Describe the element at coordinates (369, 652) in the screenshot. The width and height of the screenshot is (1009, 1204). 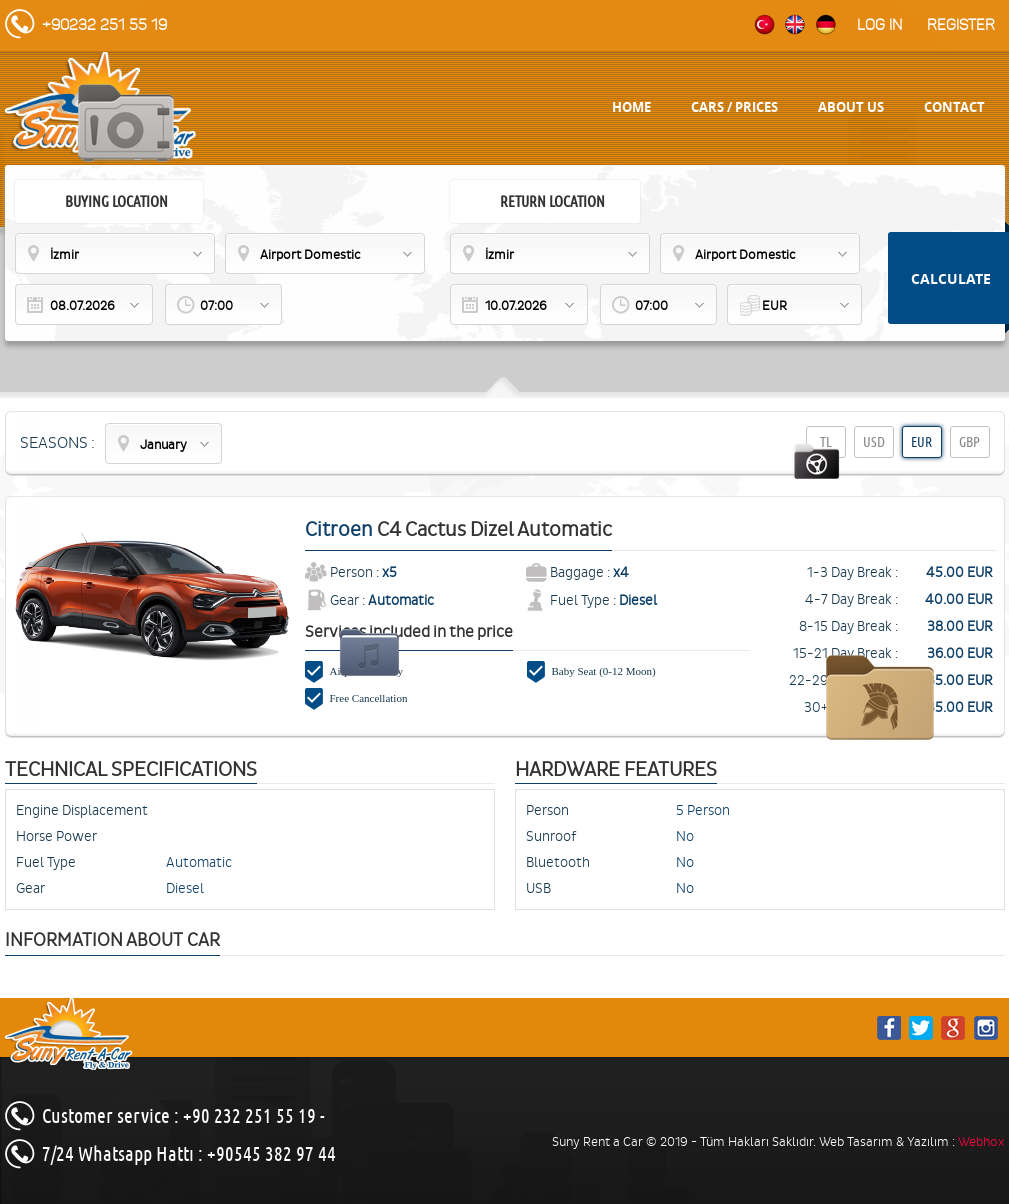
I see `open your music files folder` at that location.